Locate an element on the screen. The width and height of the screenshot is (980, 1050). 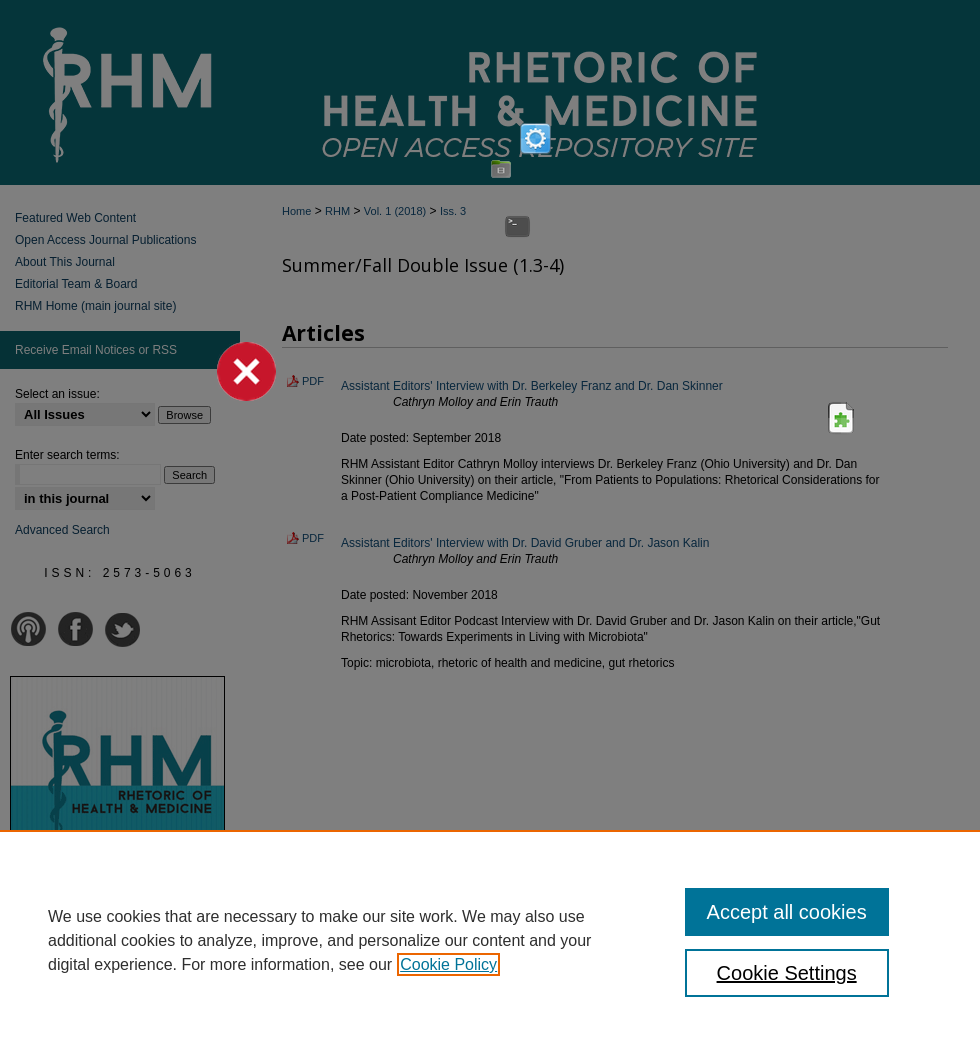
open the bash terminal application is located at coordinates (517, 226).